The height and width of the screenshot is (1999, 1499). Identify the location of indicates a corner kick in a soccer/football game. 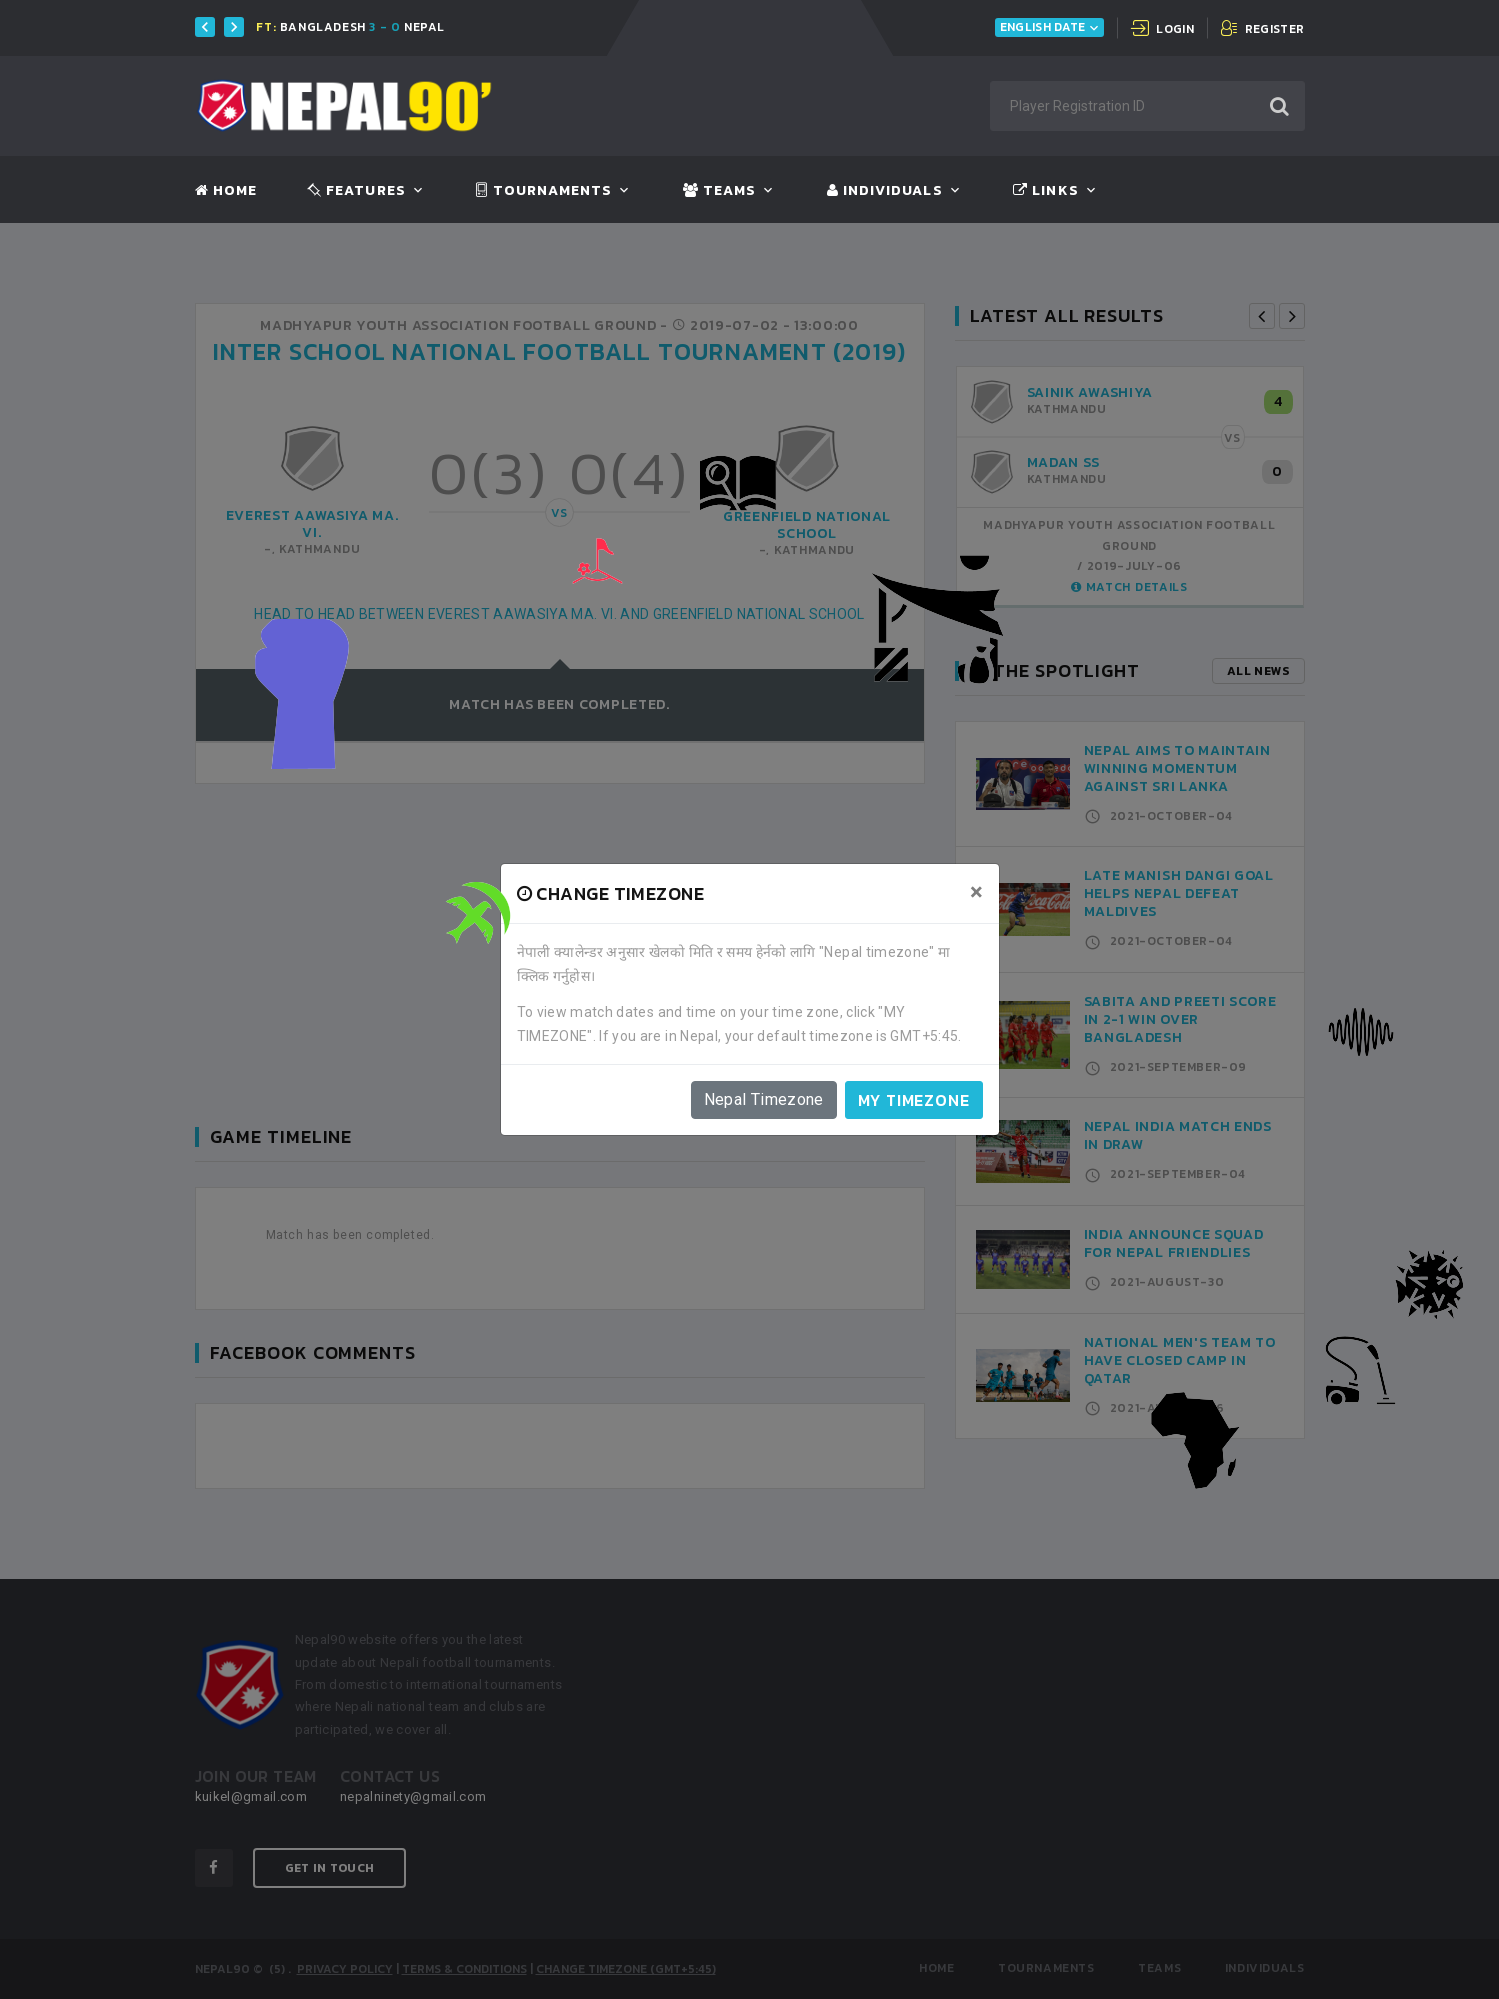
(597, 561).